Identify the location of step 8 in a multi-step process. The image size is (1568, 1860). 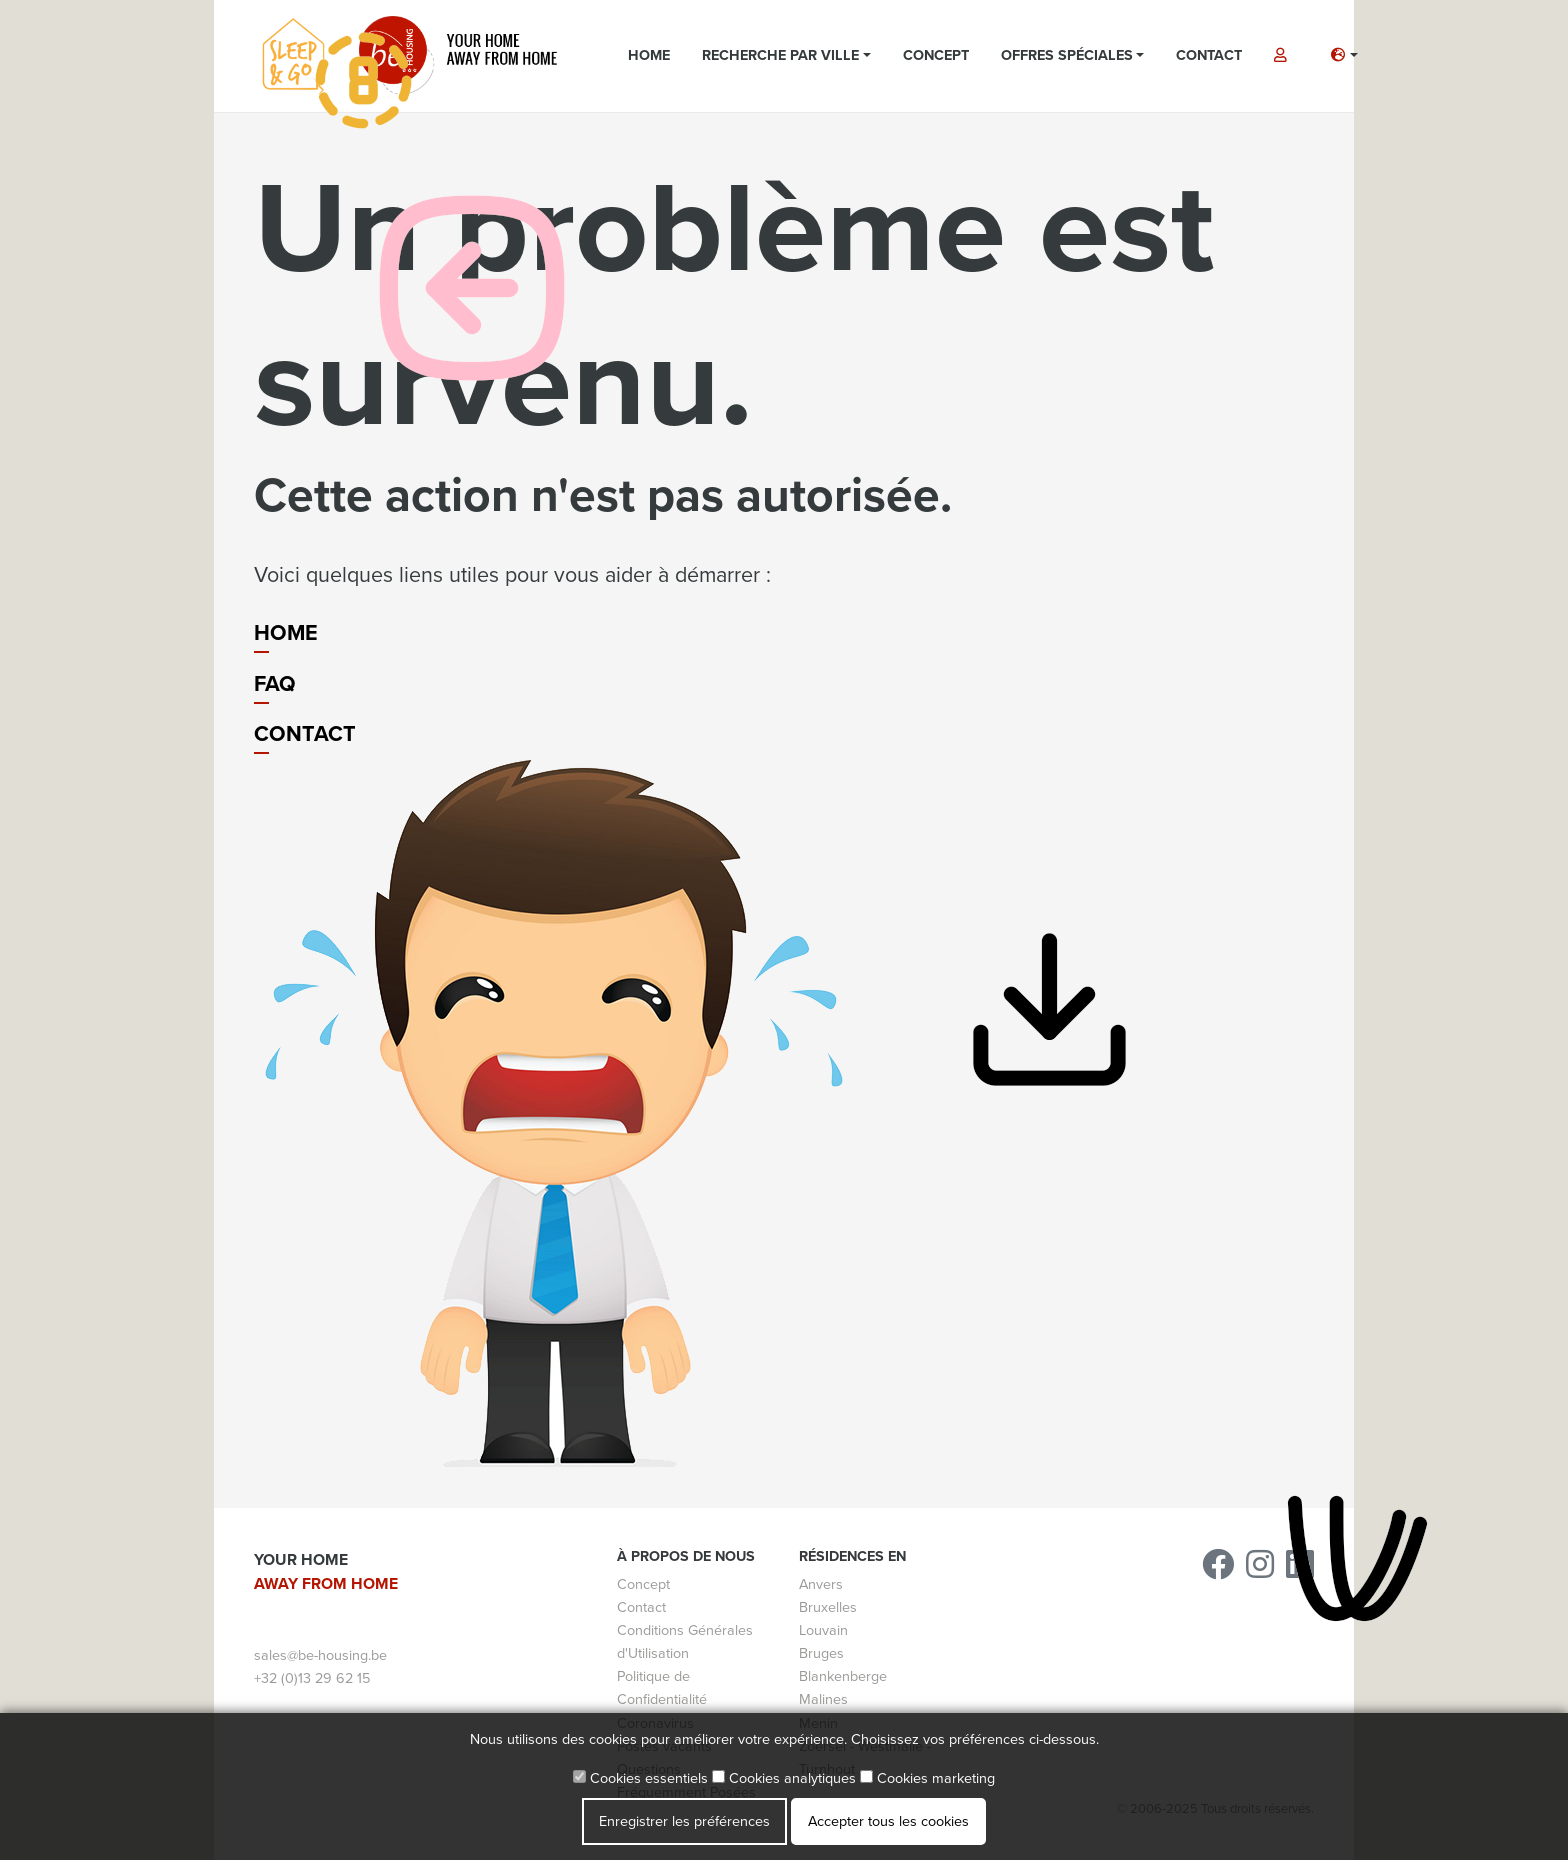
(363, 80).